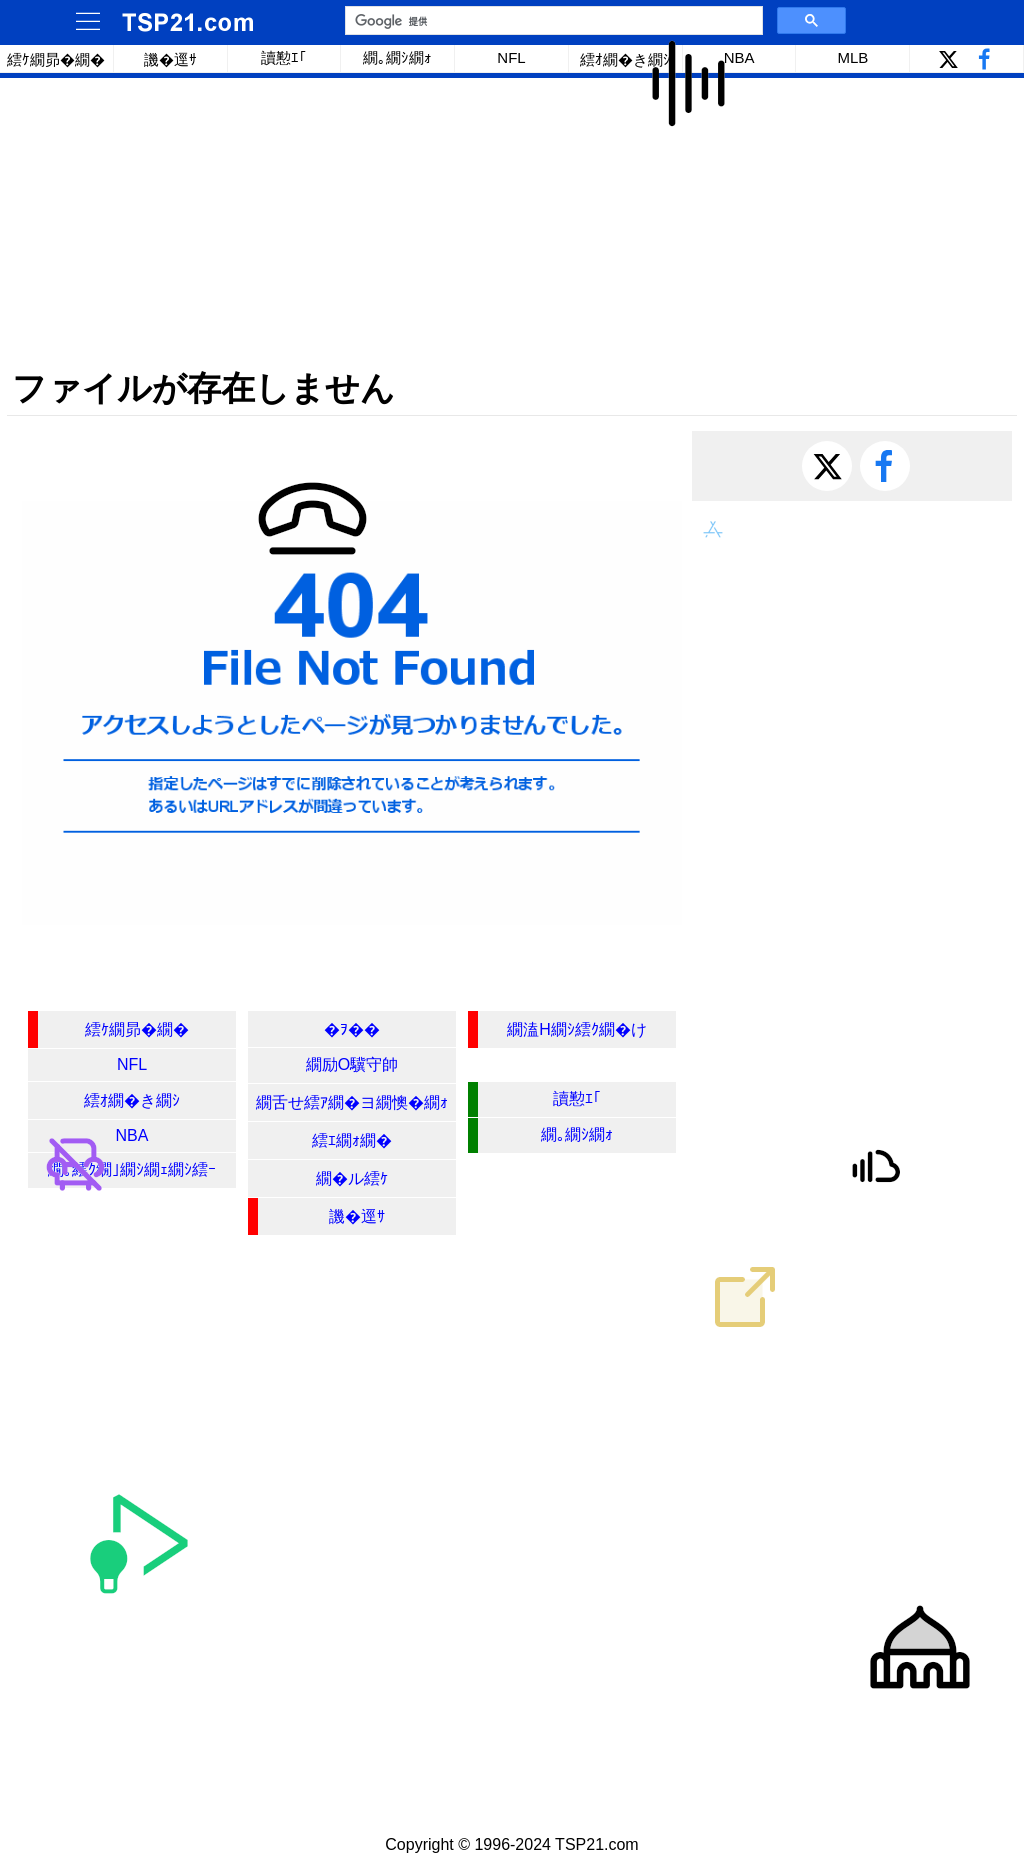  I want to click on find nearby mosques, so click(920, 1652).